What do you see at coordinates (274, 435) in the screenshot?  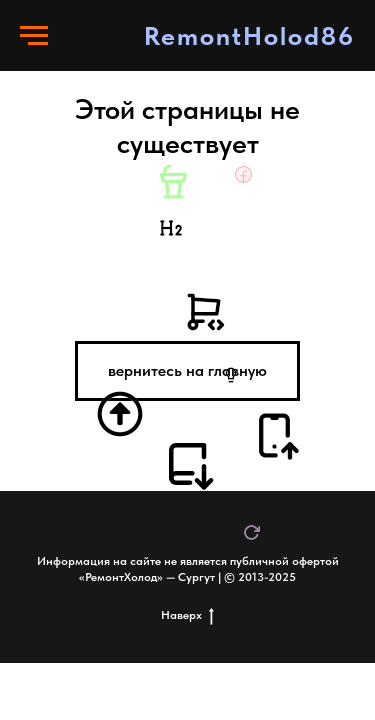 I see `upload from mobile device` at bounding box center [274, 435].